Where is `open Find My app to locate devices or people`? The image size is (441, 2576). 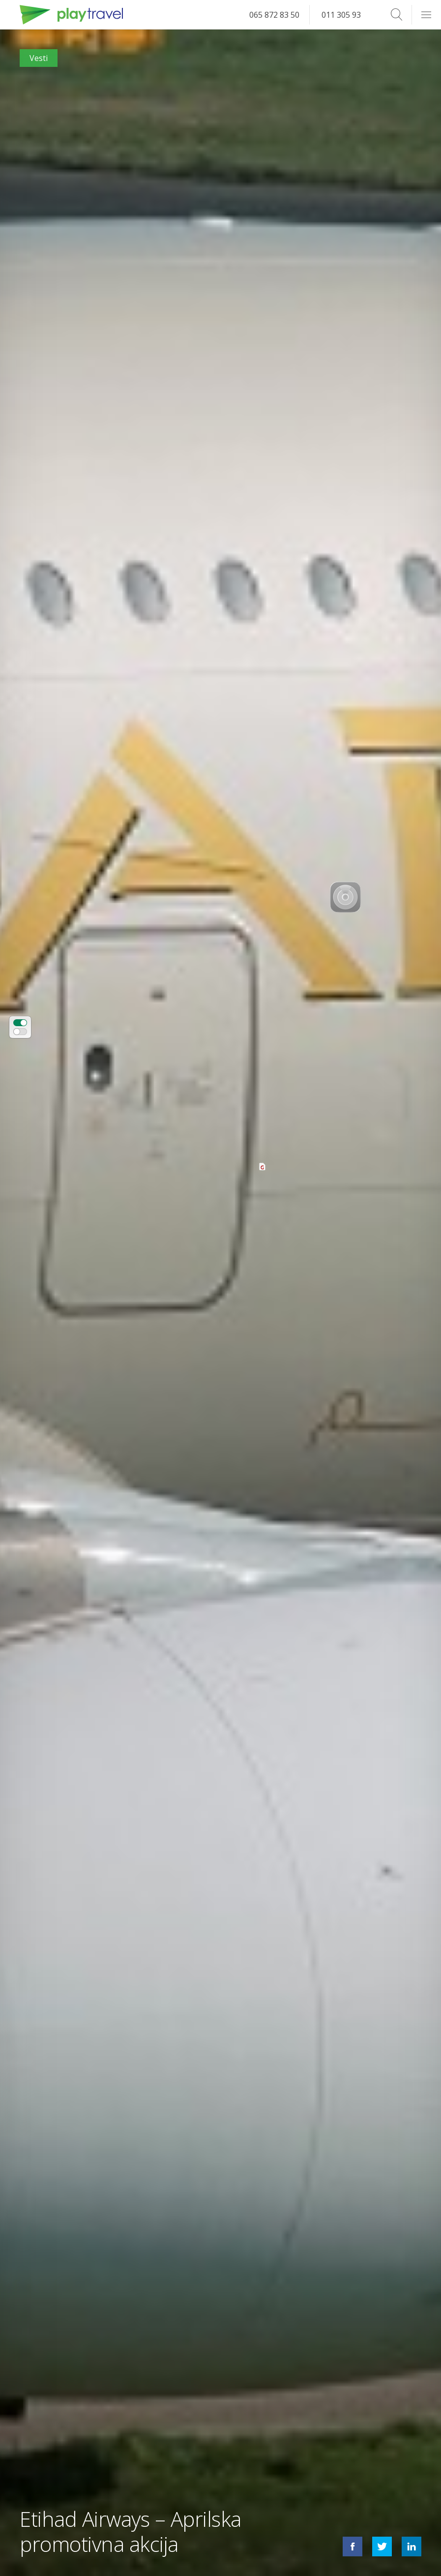
open Find My app to locate devices or people is located at coordinates (345, 897).